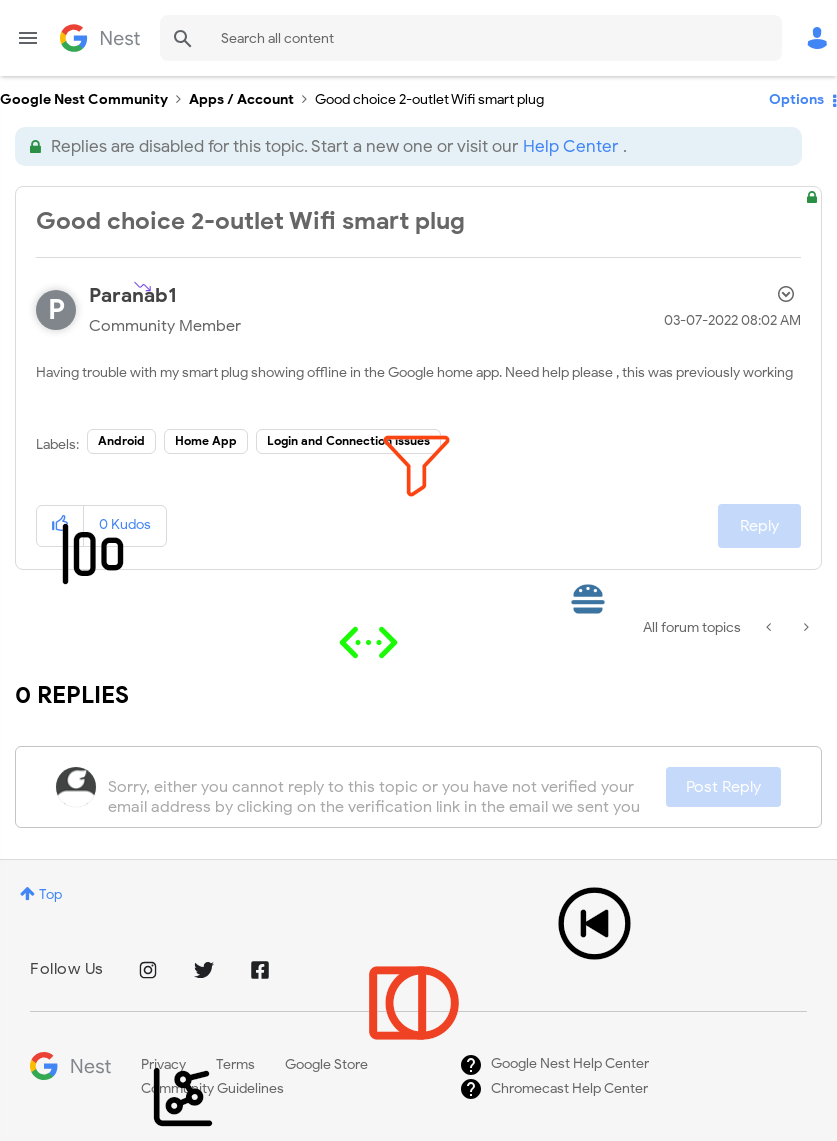  What do you see at coordinates (183, 1097) in the screenshot?
I see `view network analytics or graph data` at bounding box center [183, 1097].